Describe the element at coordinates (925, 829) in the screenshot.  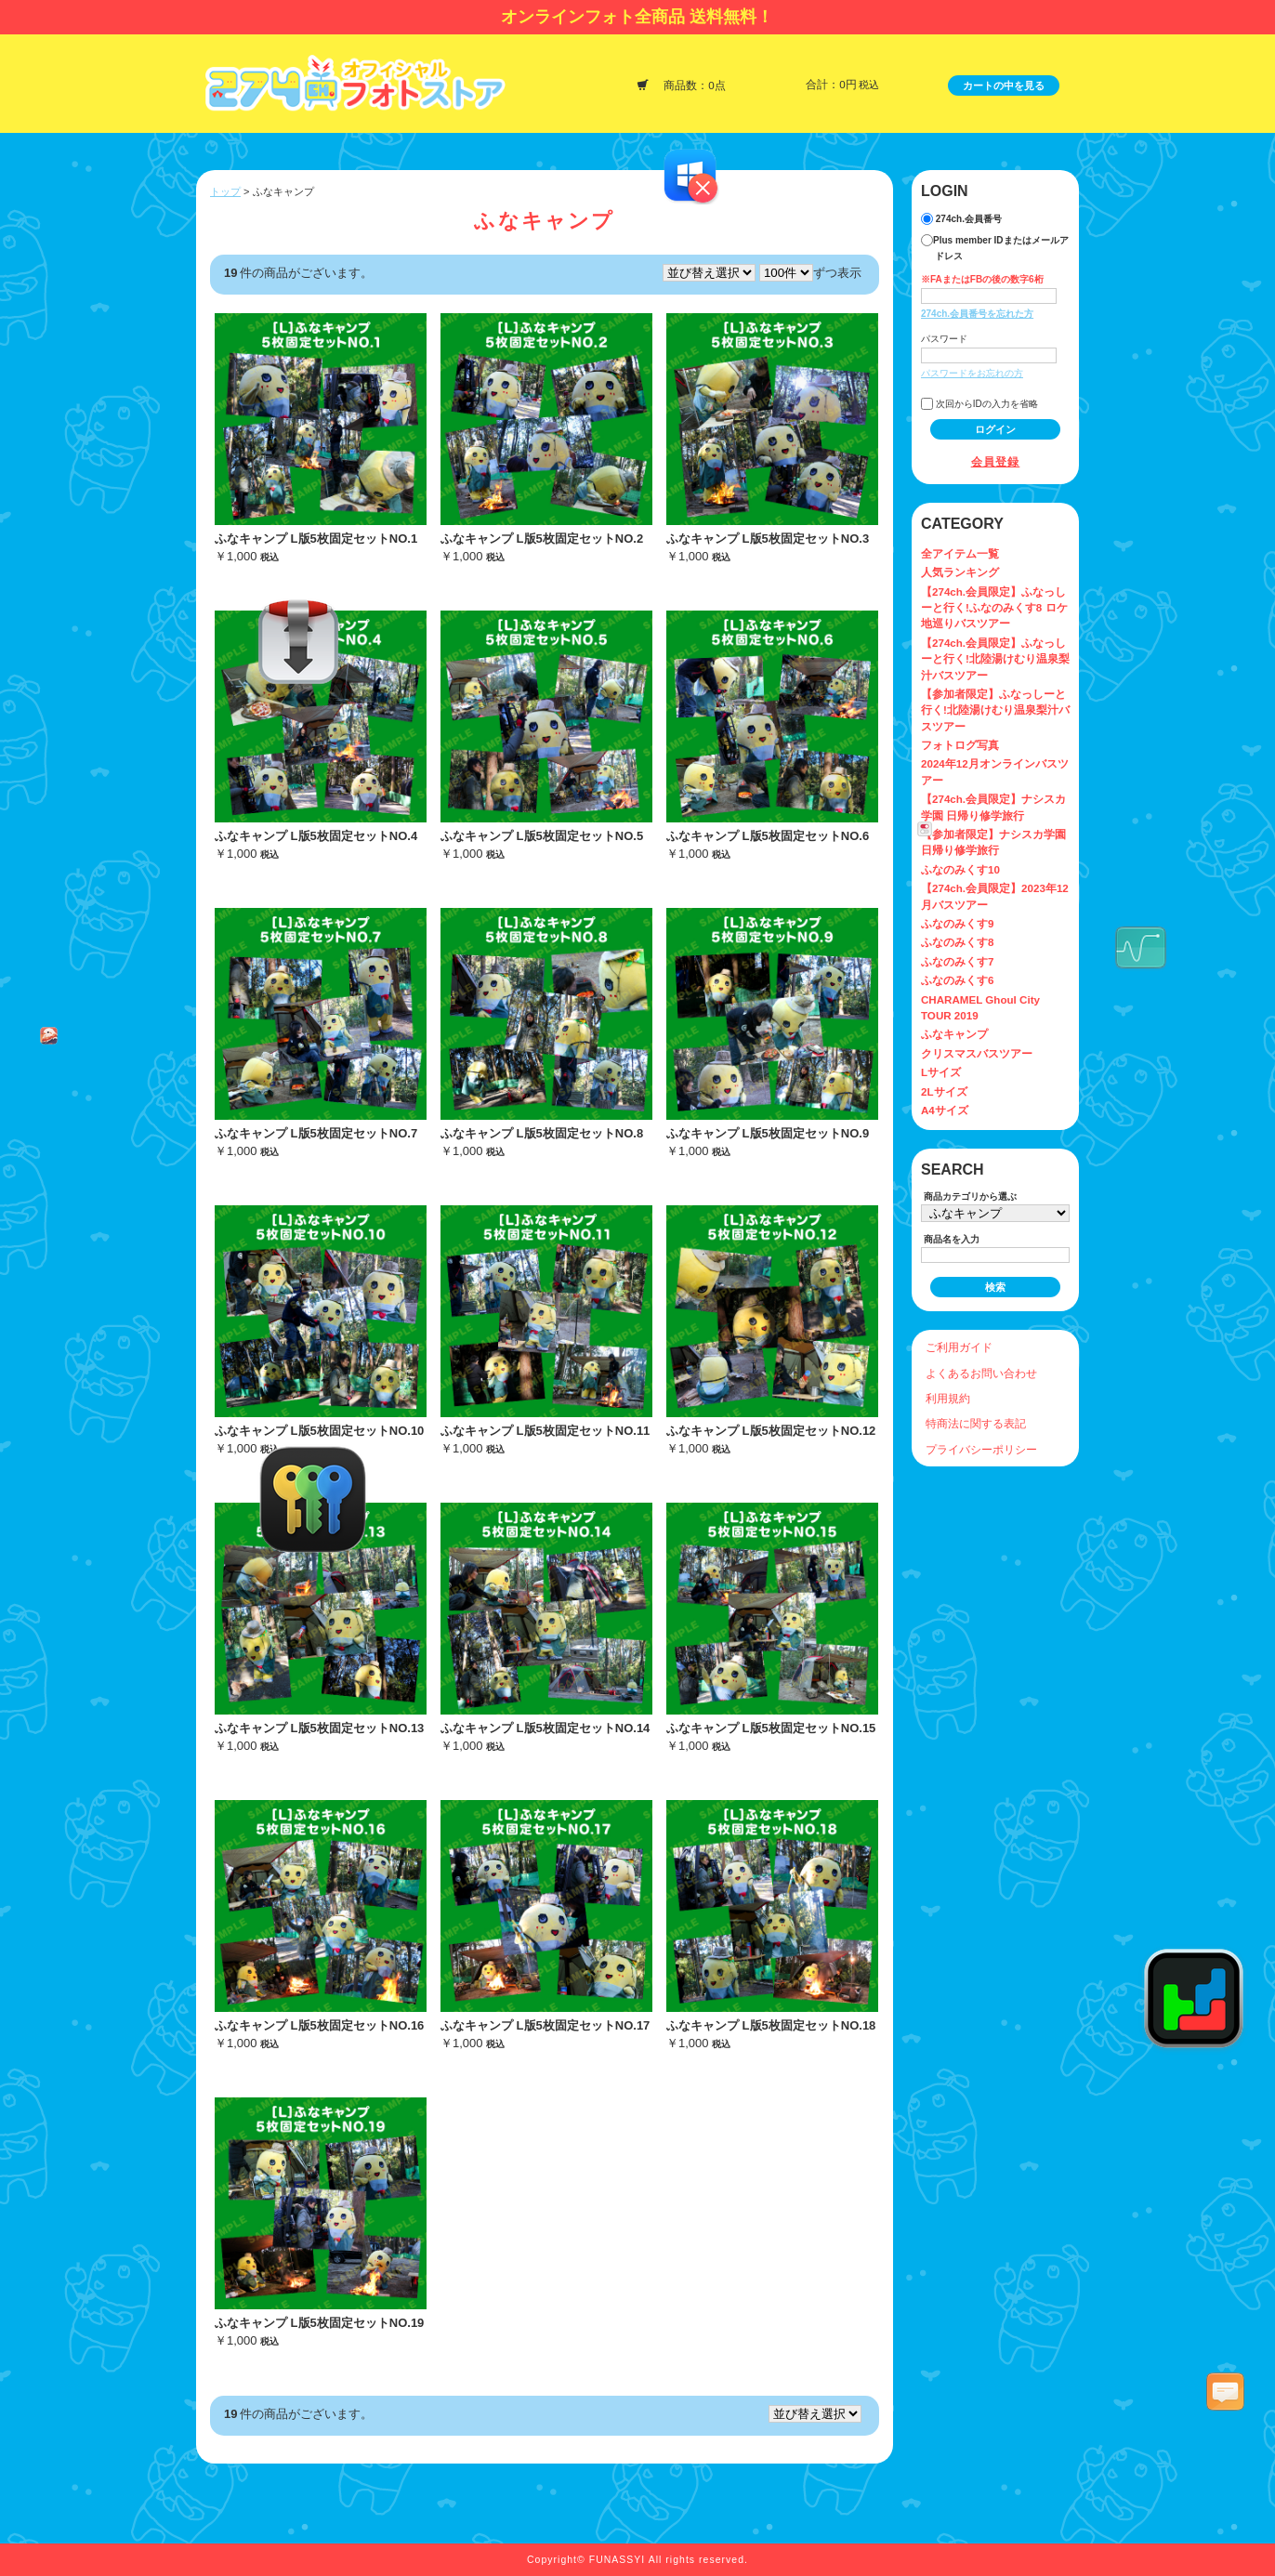
I see `open system settings or preferences` at that location.